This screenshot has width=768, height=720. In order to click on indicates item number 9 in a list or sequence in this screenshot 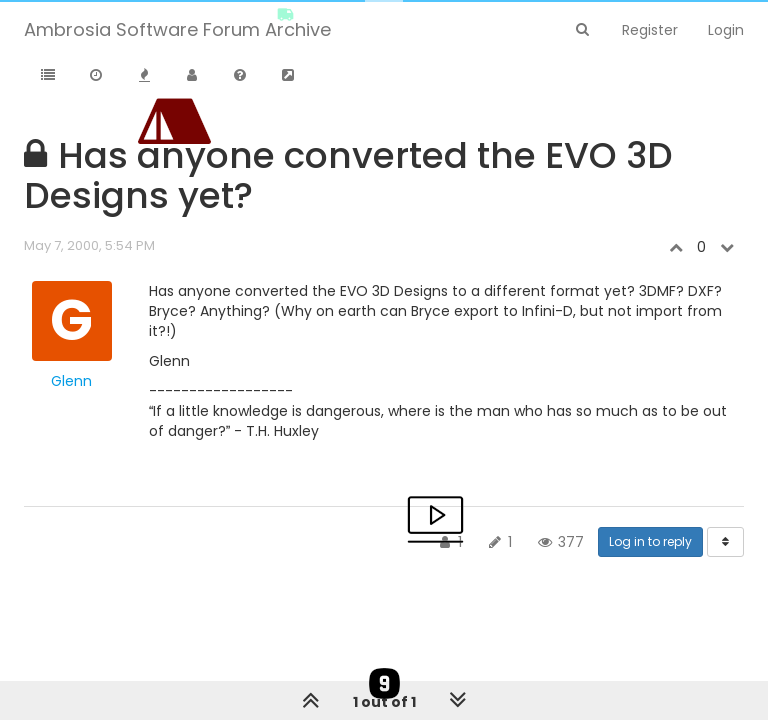, I will do `click(384, 683)`.